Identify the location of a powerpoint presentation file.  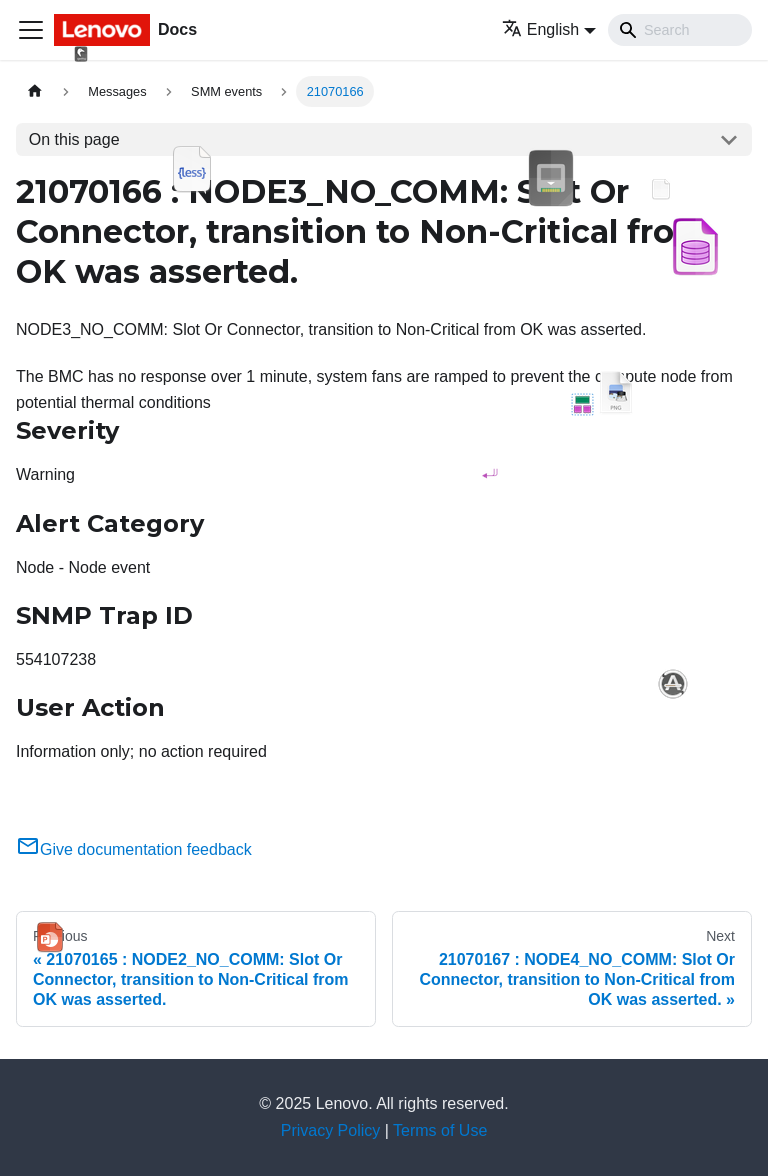
(50, 937).